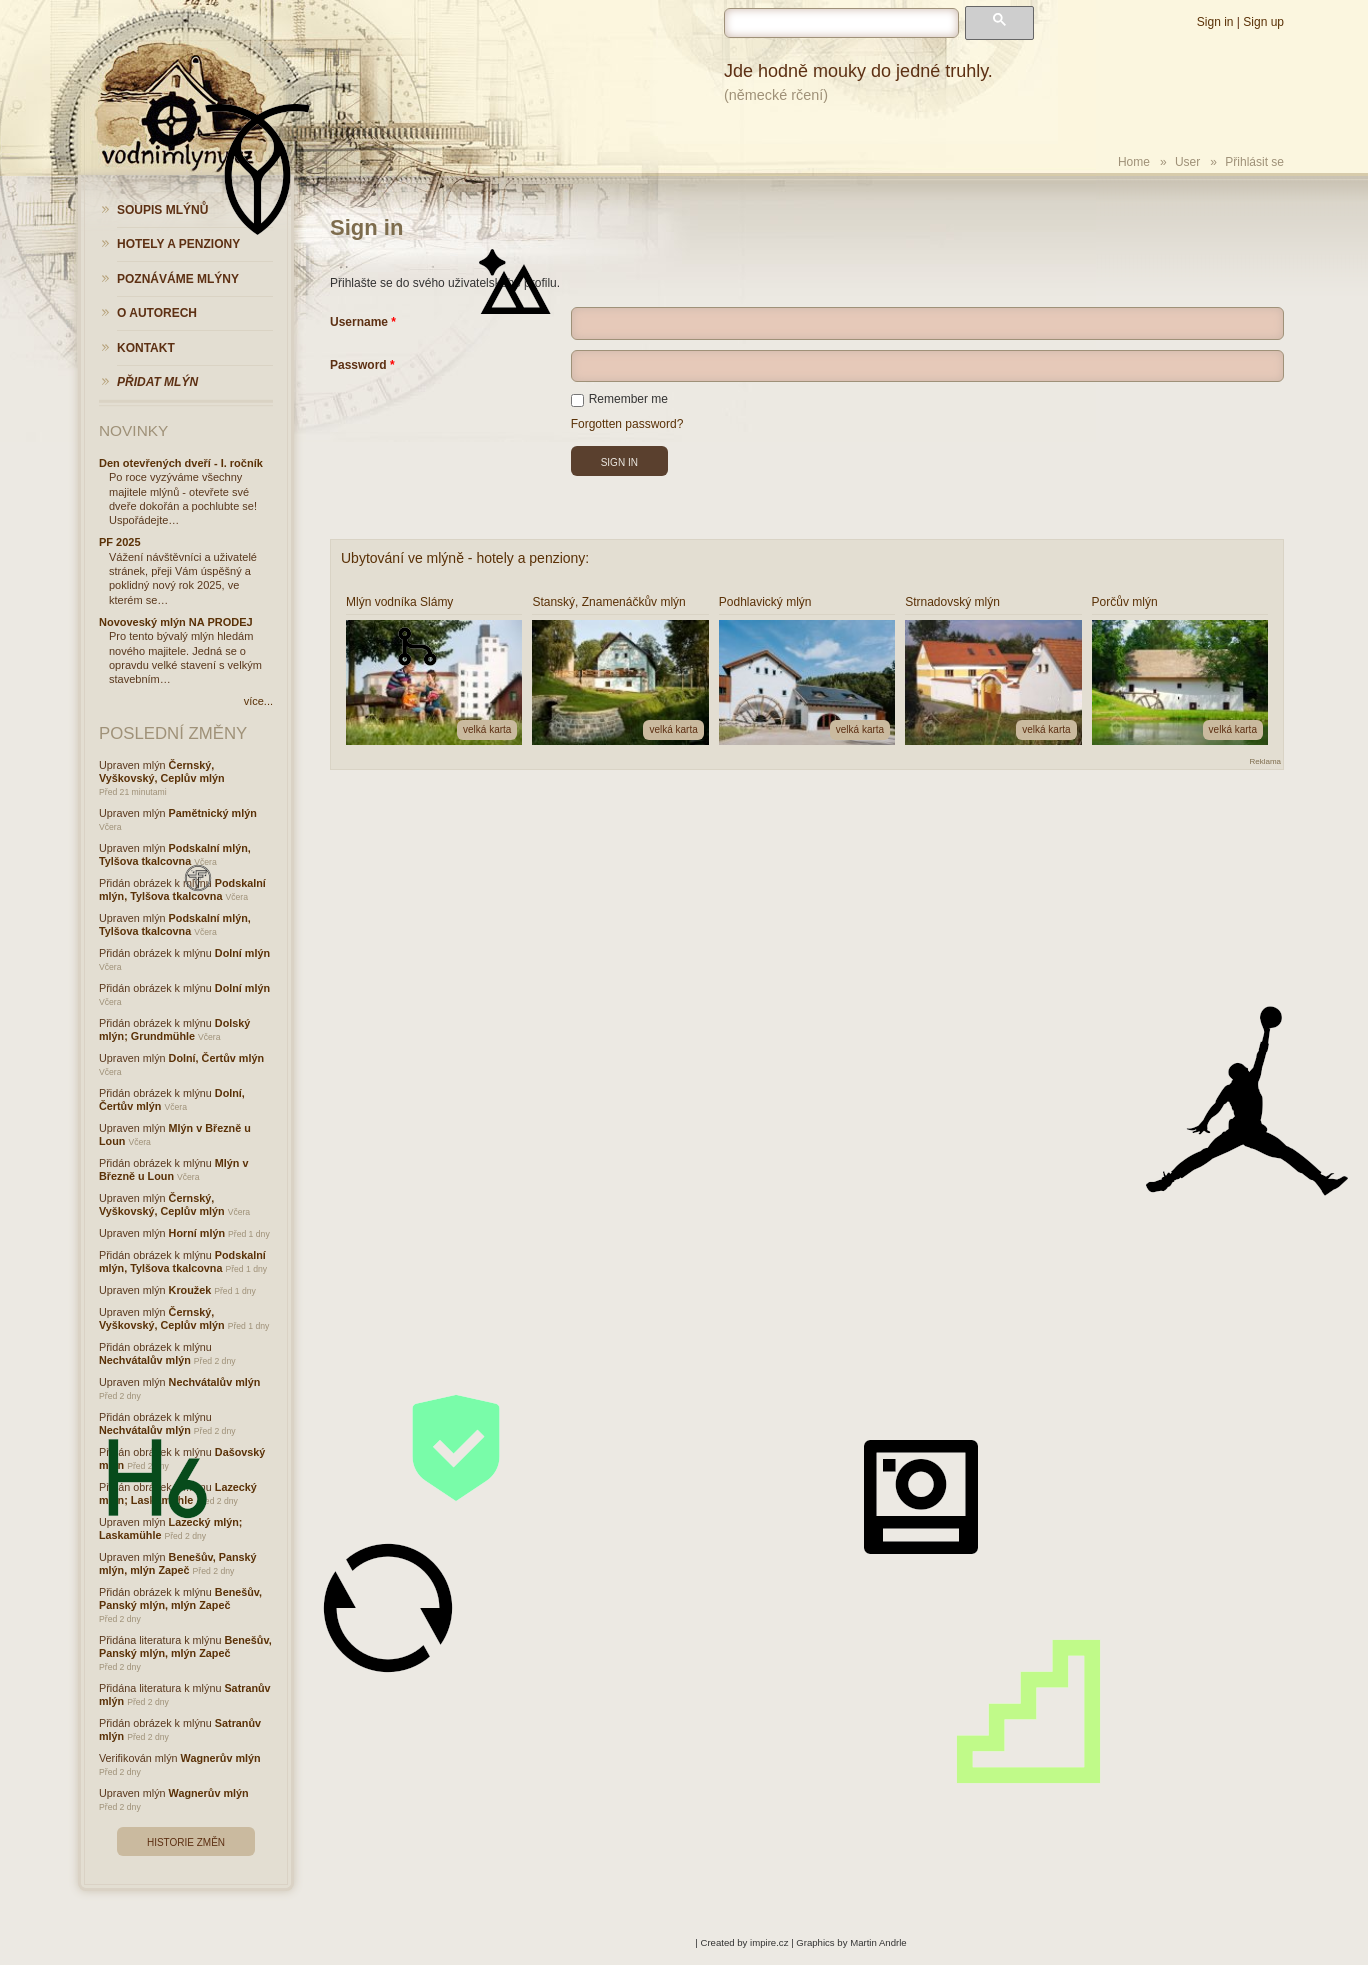 Image resolution: width=1368 pixels, height=1965 pixels. What do you see at coordinates (921, 1497) in the screenshot?
I see `access photo gallery or instant camera feature` at bounding box center [921, 1497].